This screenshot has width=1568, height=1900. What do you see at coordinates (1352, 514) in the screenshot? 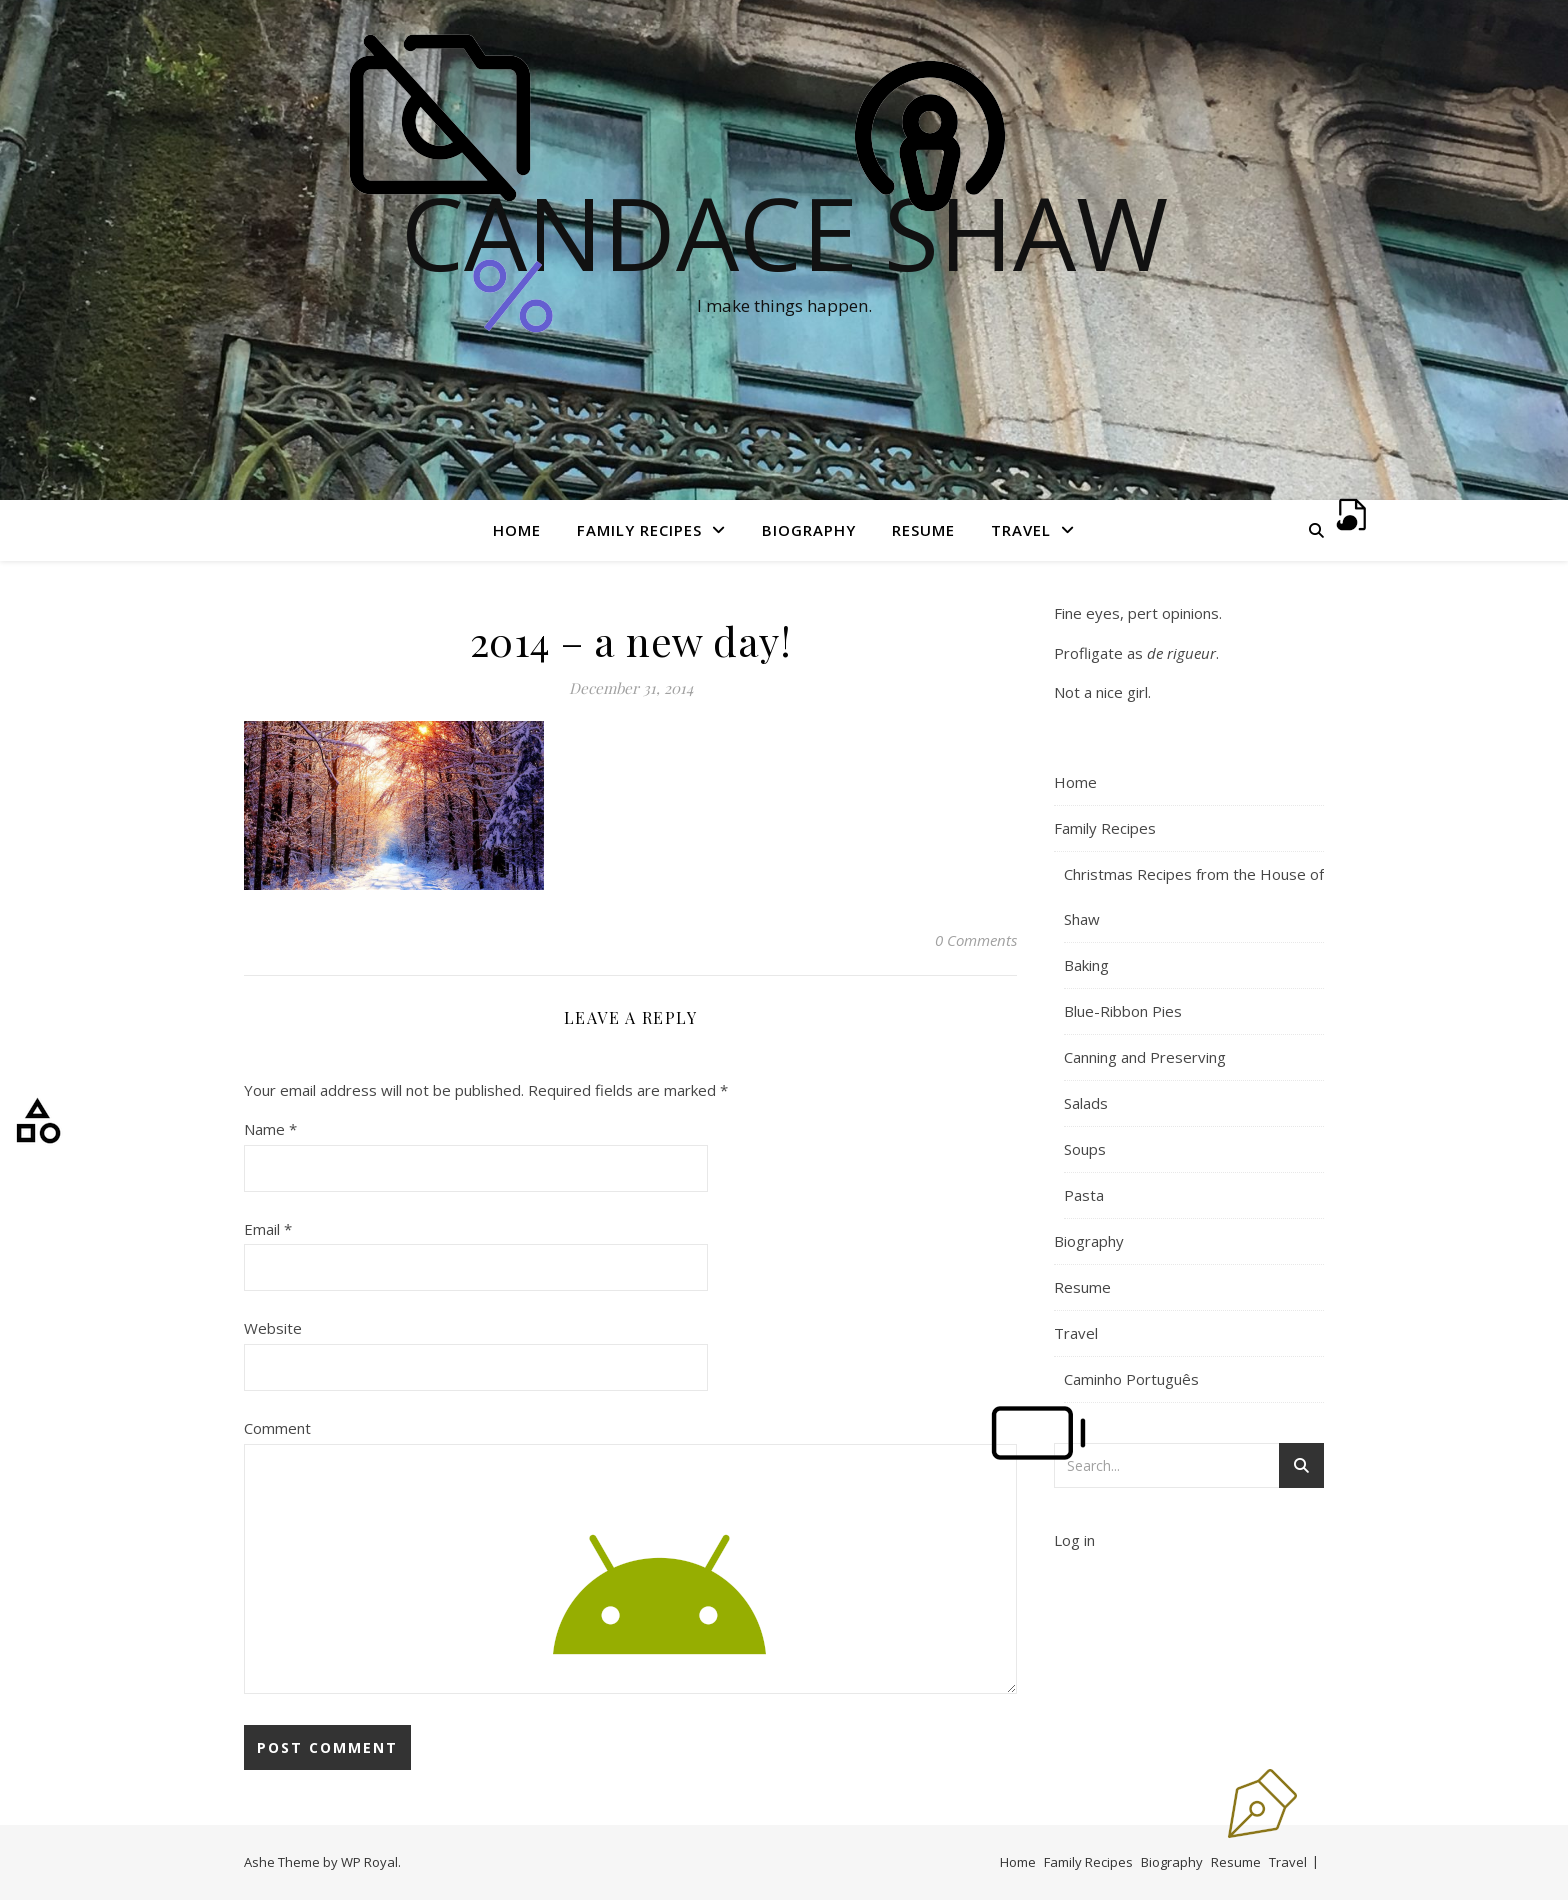
I see `access cloud-synced files` at bounding box center [1352, 514].